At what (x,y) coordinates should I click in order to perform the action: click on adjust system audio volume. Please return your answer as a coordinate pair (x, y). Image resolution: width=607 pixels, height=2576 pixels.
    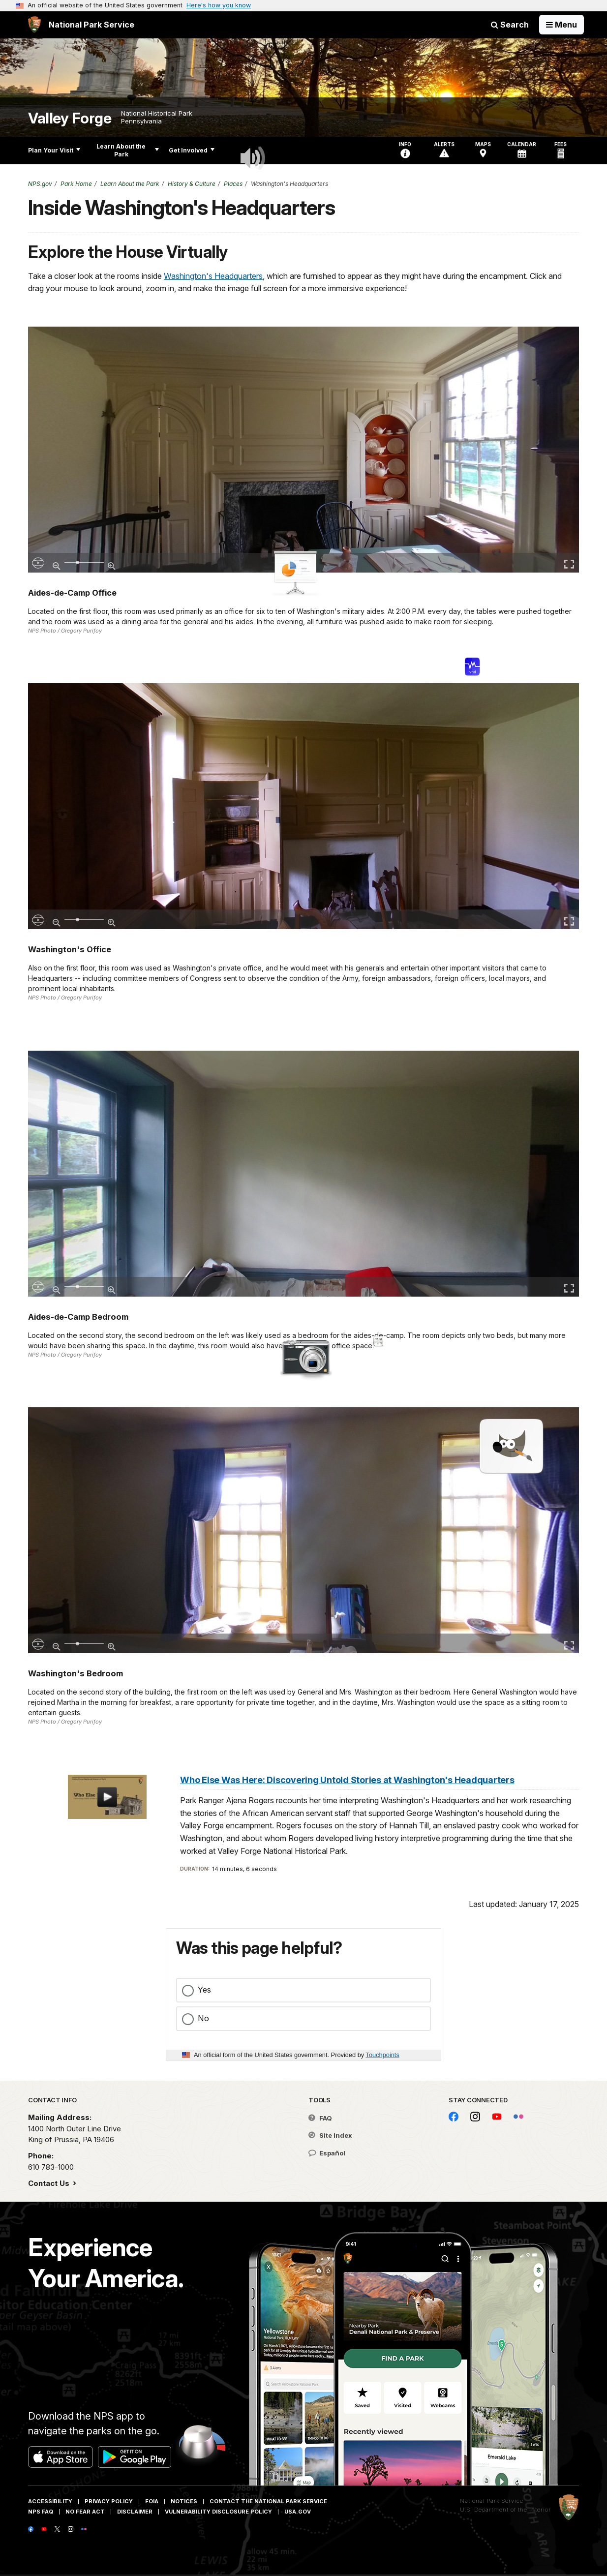
    Looking at the image, I should click on (202, 2443).